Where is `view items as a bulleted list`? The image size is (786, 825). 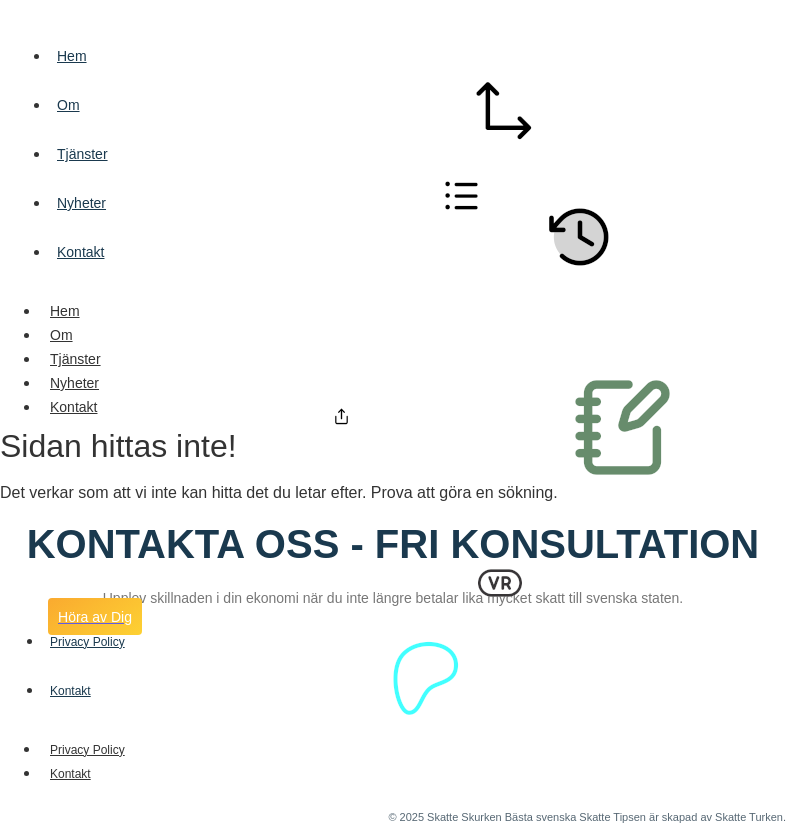 view items as a bulleted list is located at coordinates (461, 195).